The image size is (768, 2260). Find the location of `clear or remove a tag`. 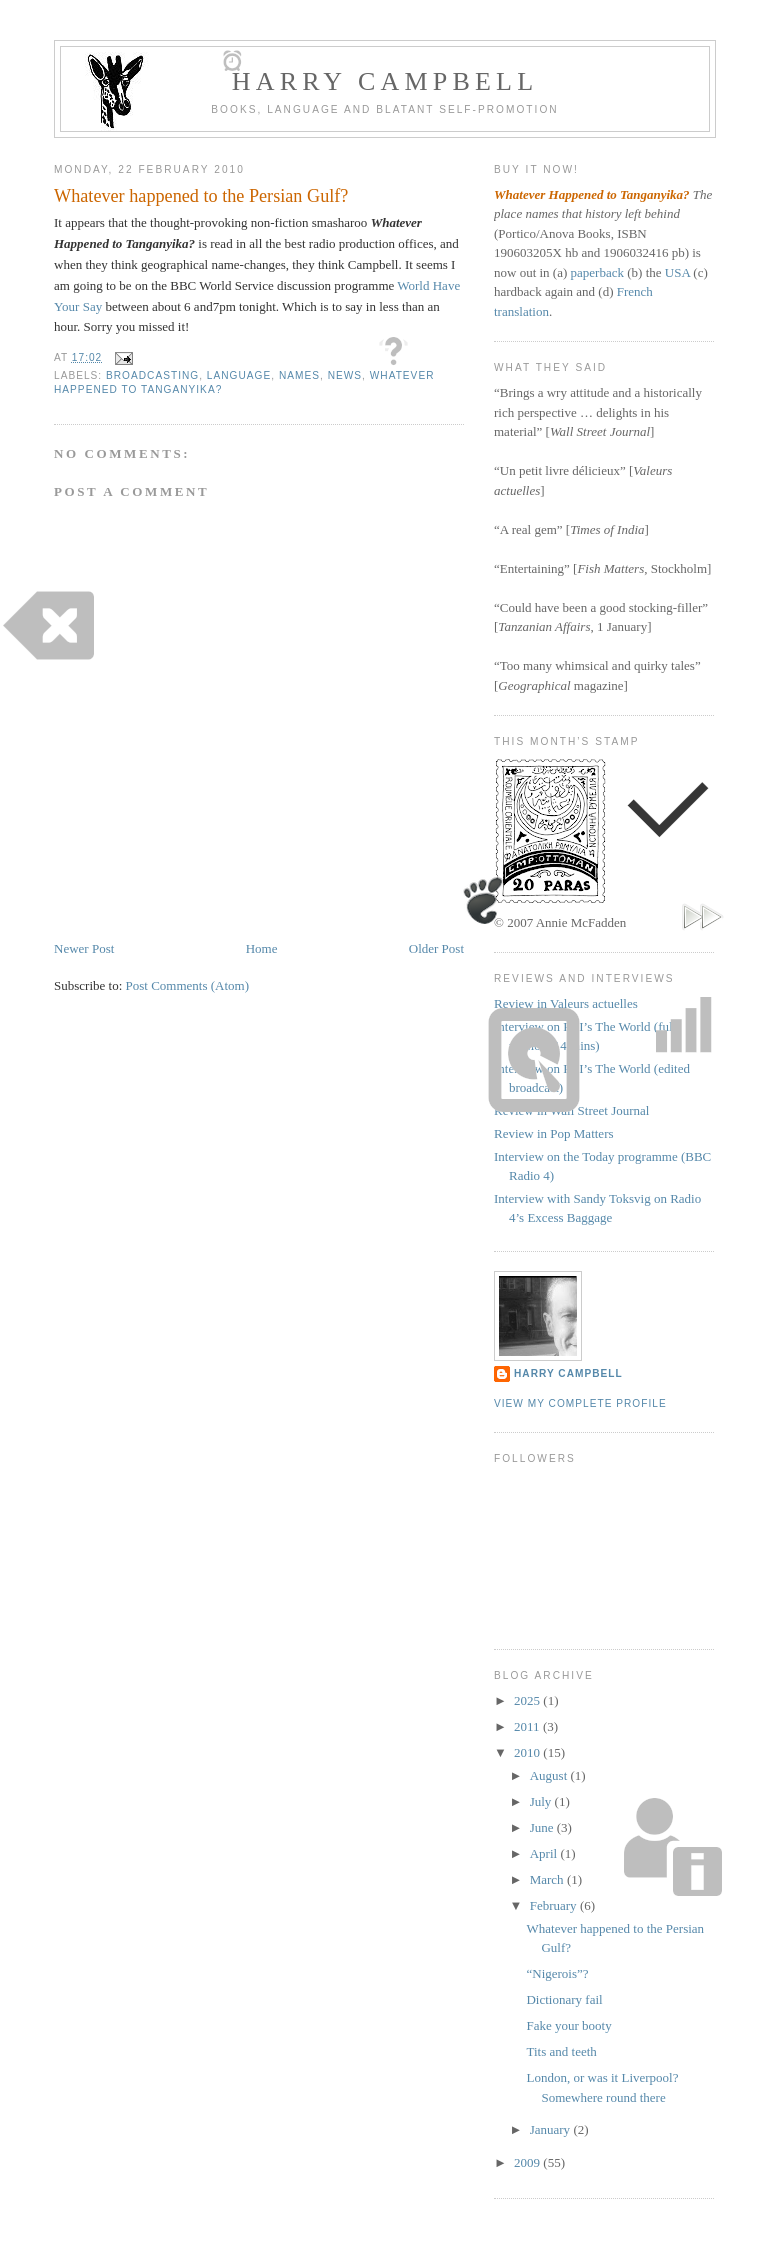

clear or remove a tag is located at coordinates (48, 625).